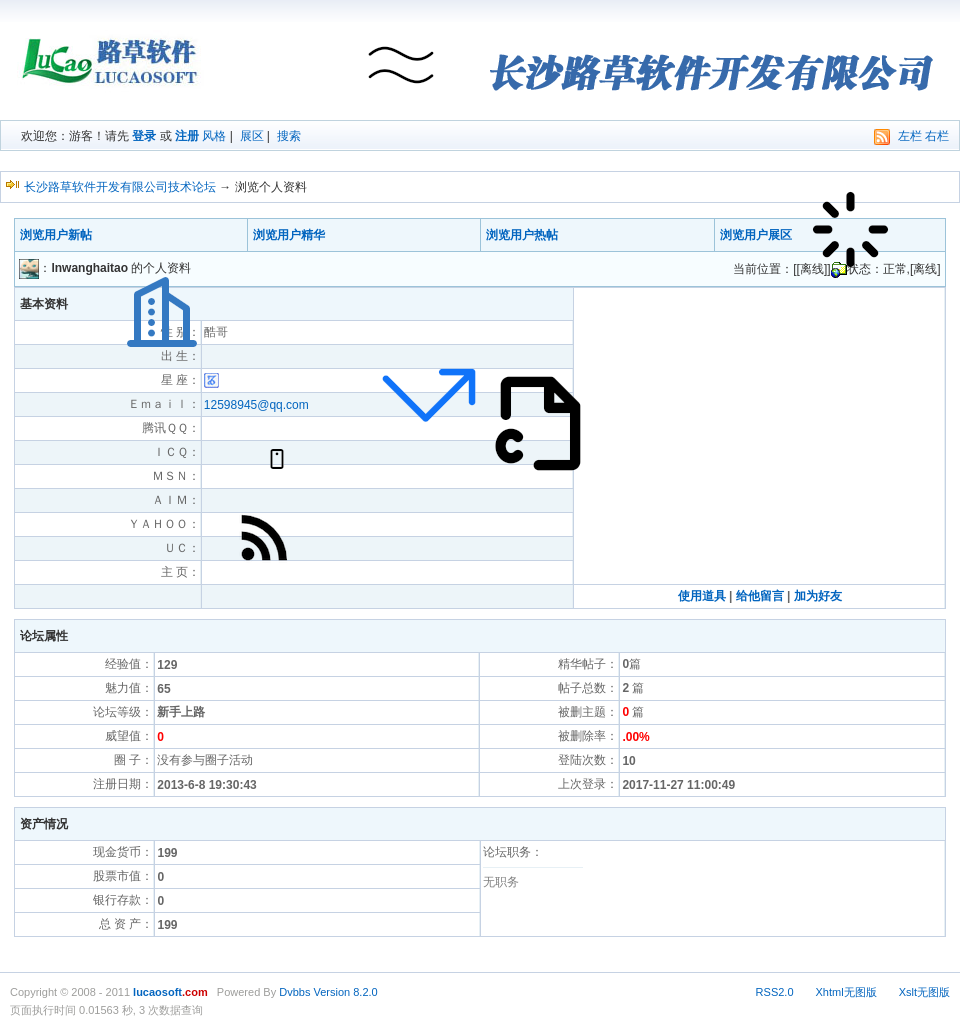  Describe the element at coordinates (277, 459) in the screenshot. I see `access device camera through mobile app` at that location.